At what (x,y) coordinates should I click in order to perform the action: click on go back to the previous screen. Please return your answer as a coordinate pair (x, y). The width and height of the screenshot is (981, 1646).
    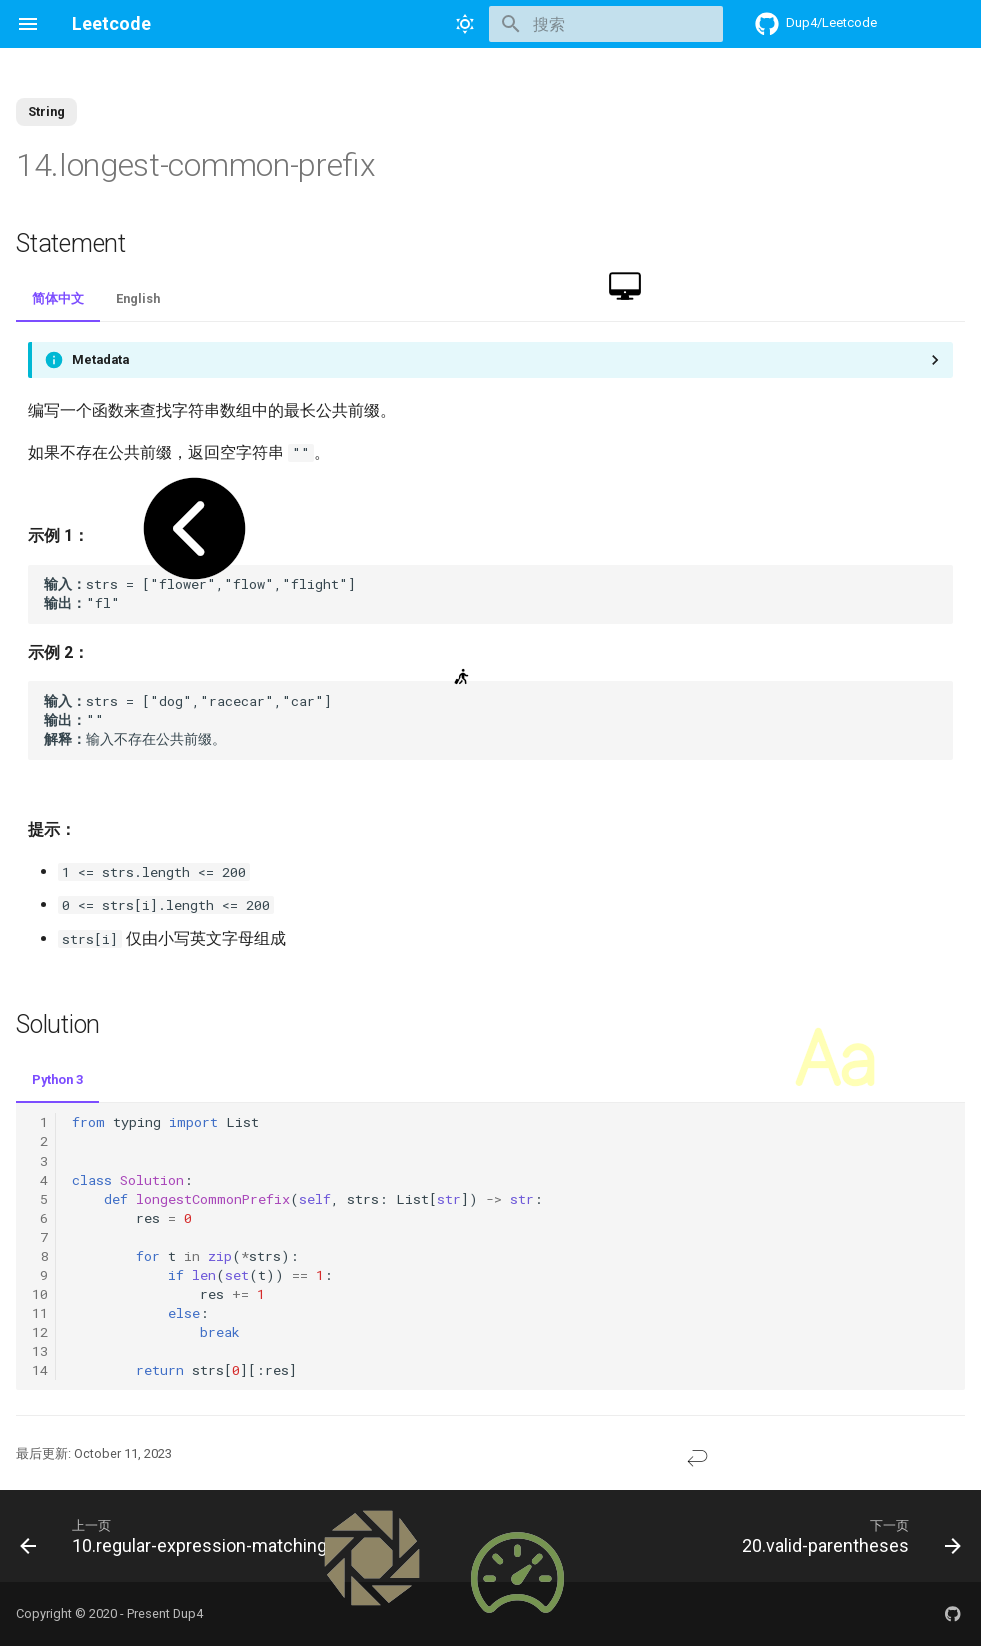
    Looking at the image, I should click on (194, 528).